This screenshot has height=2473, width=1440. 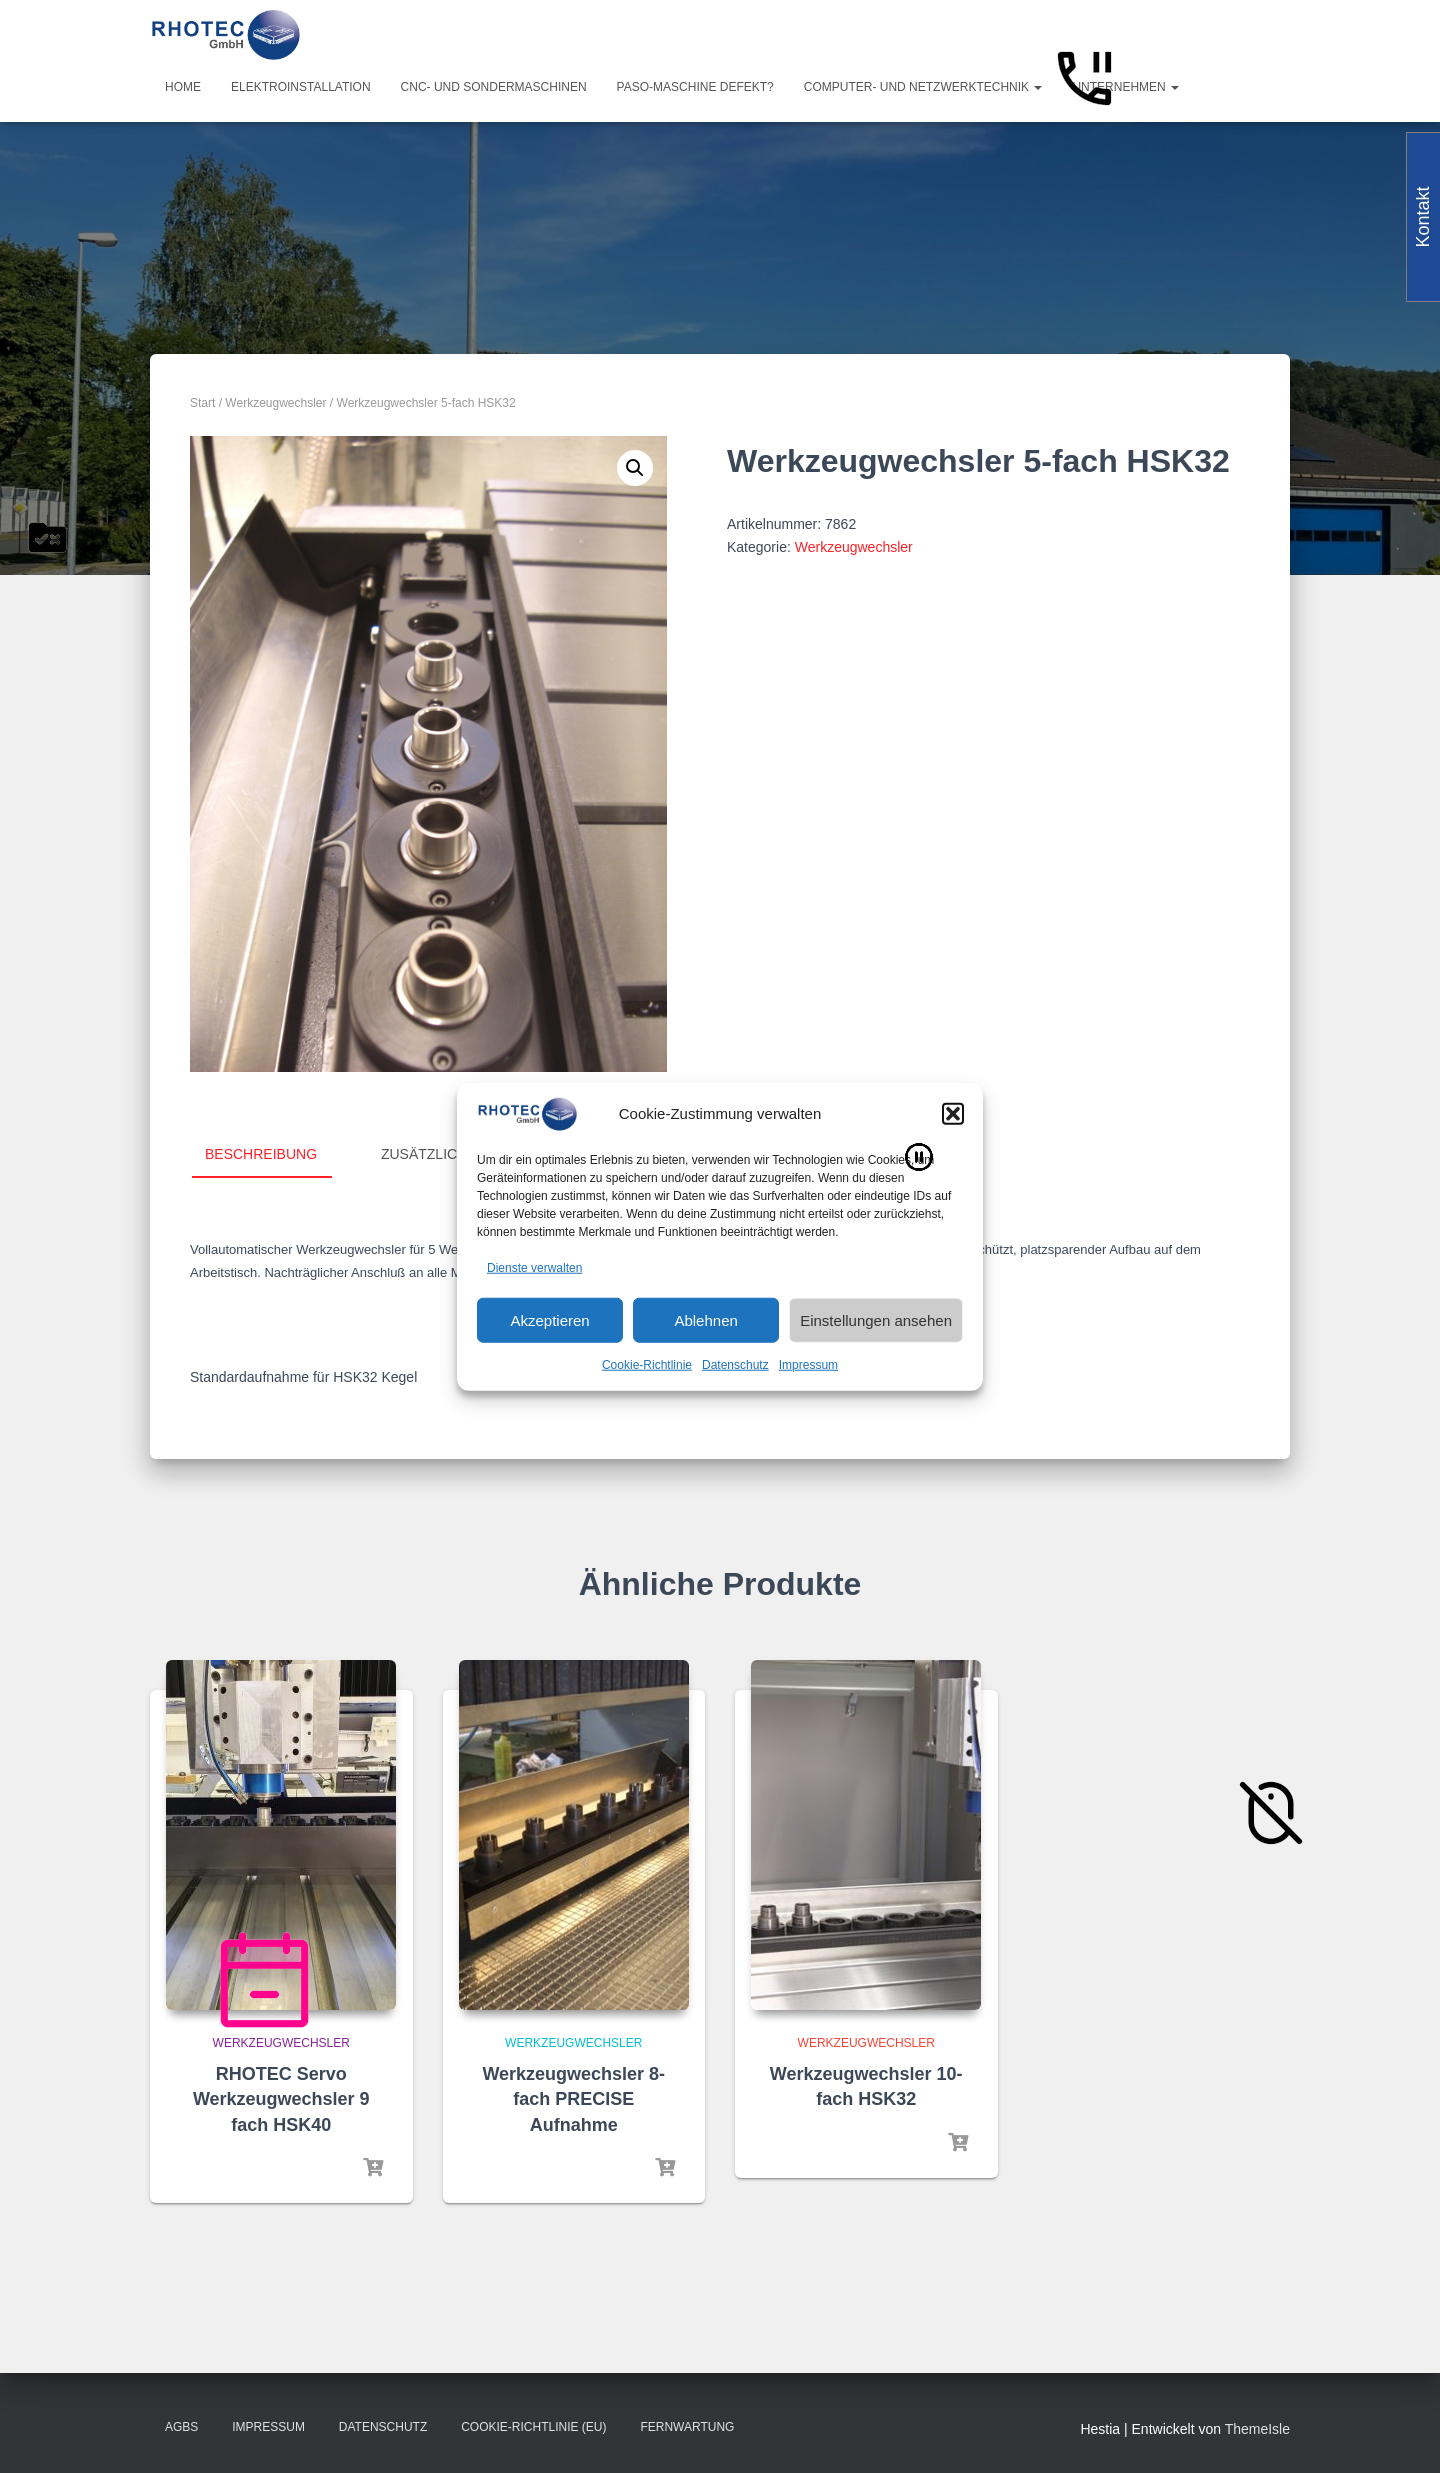 What do you see at coordinates (1084, 78) in the screenshot?
I see `call on hold` at bounding box center [1084, 78].